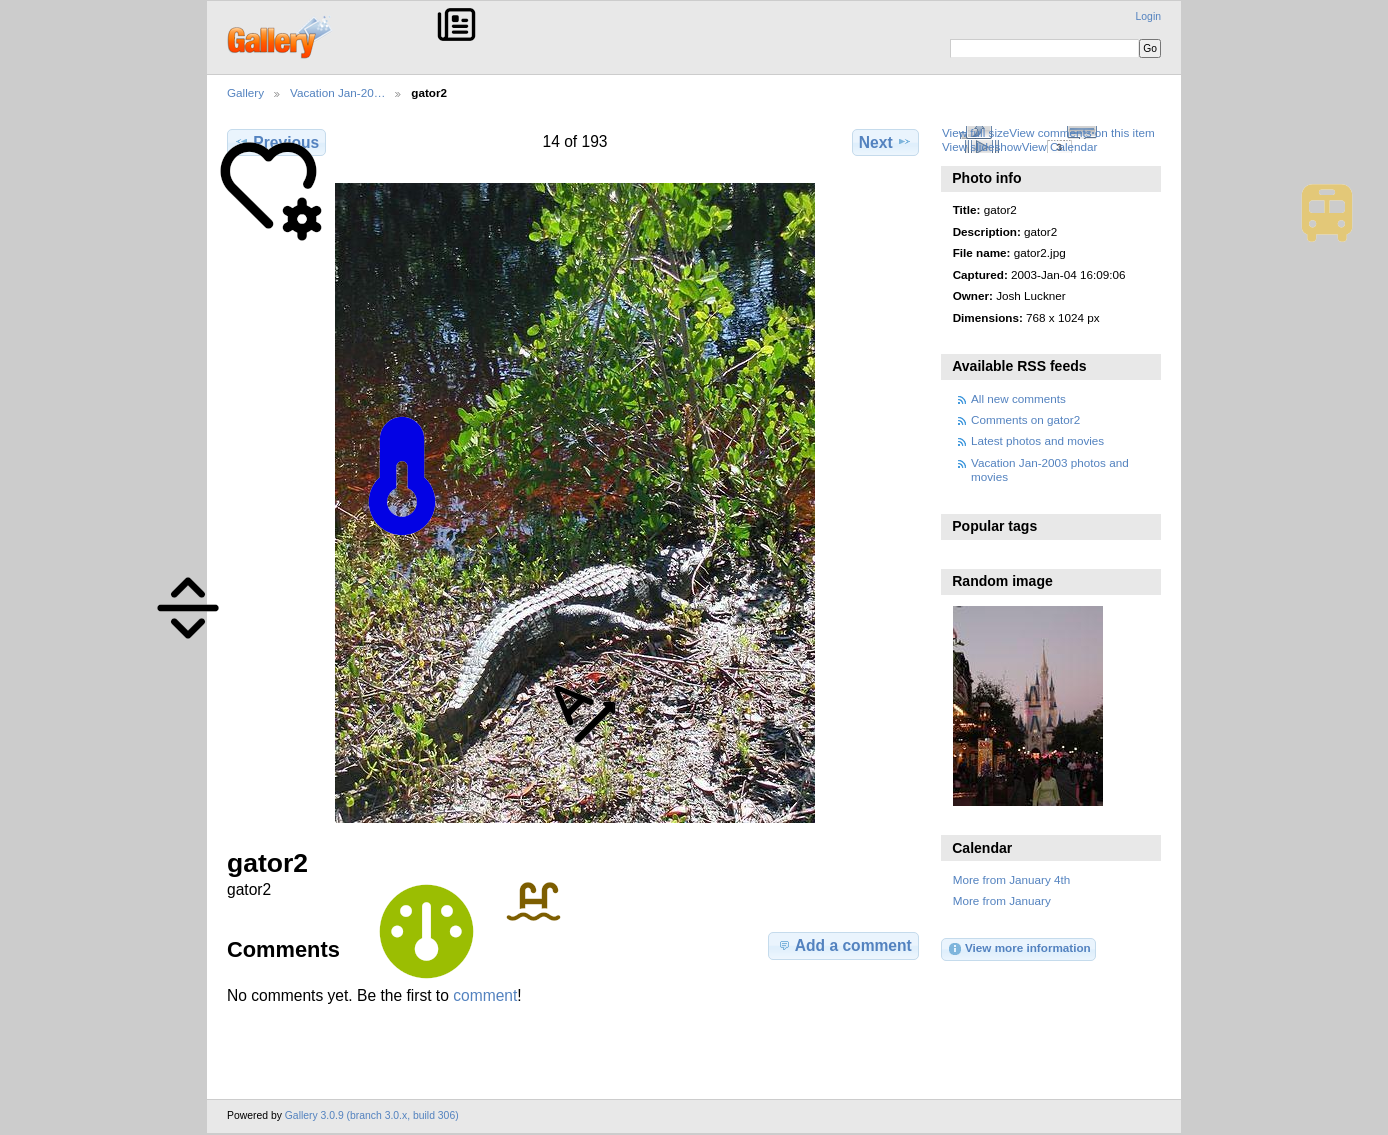  Describe the element at coordinates (1327, 213) in the screenshot. I see `view bus routes or schedules` at that location.